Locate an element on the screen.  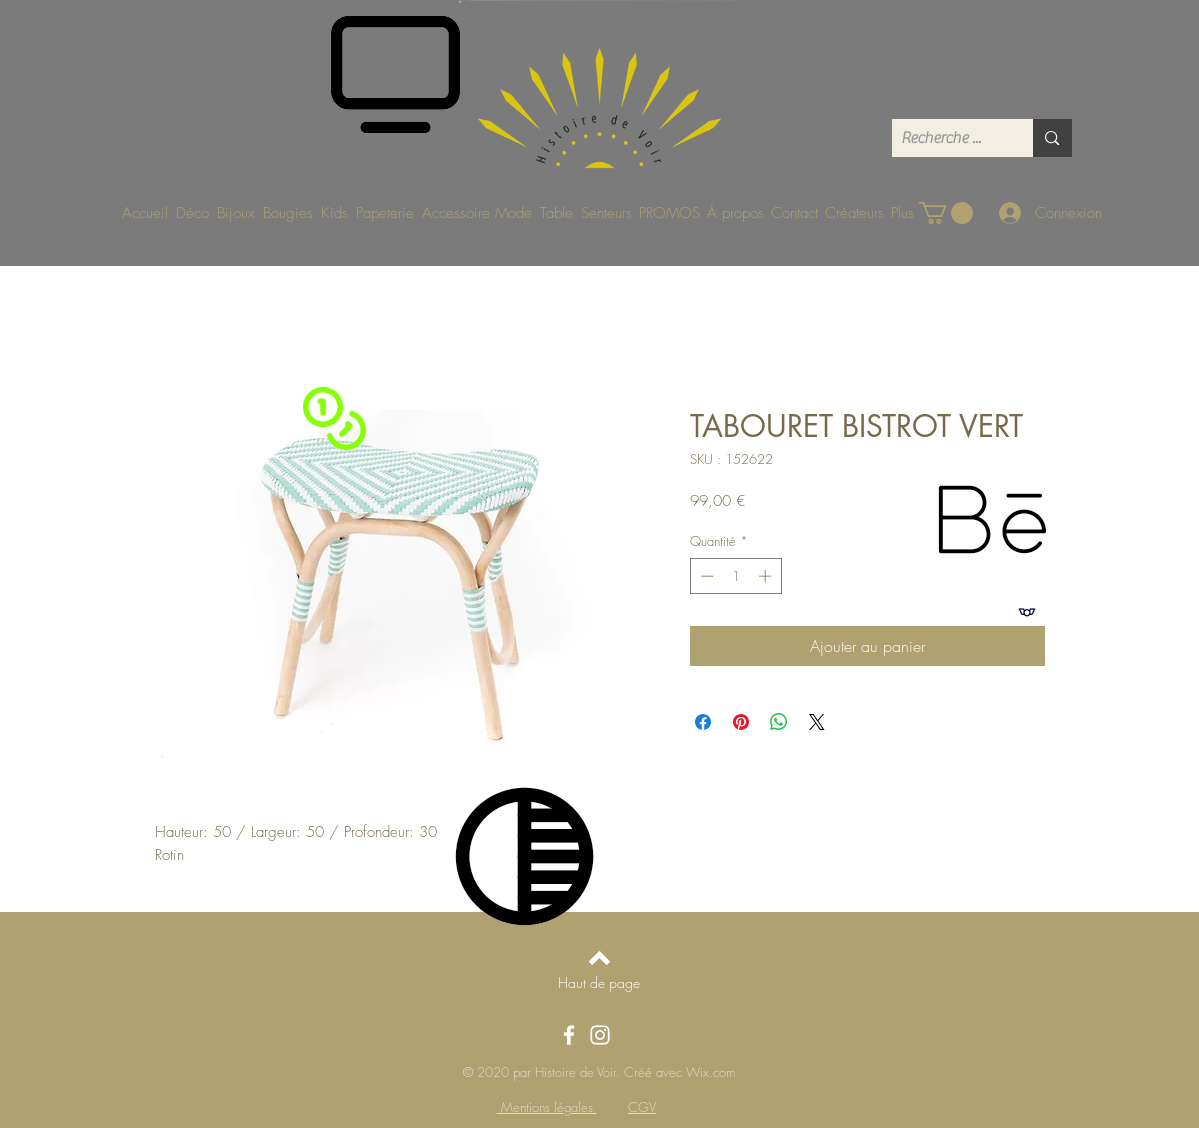
view your coin balance or currency is located at coordinates (334, 418).